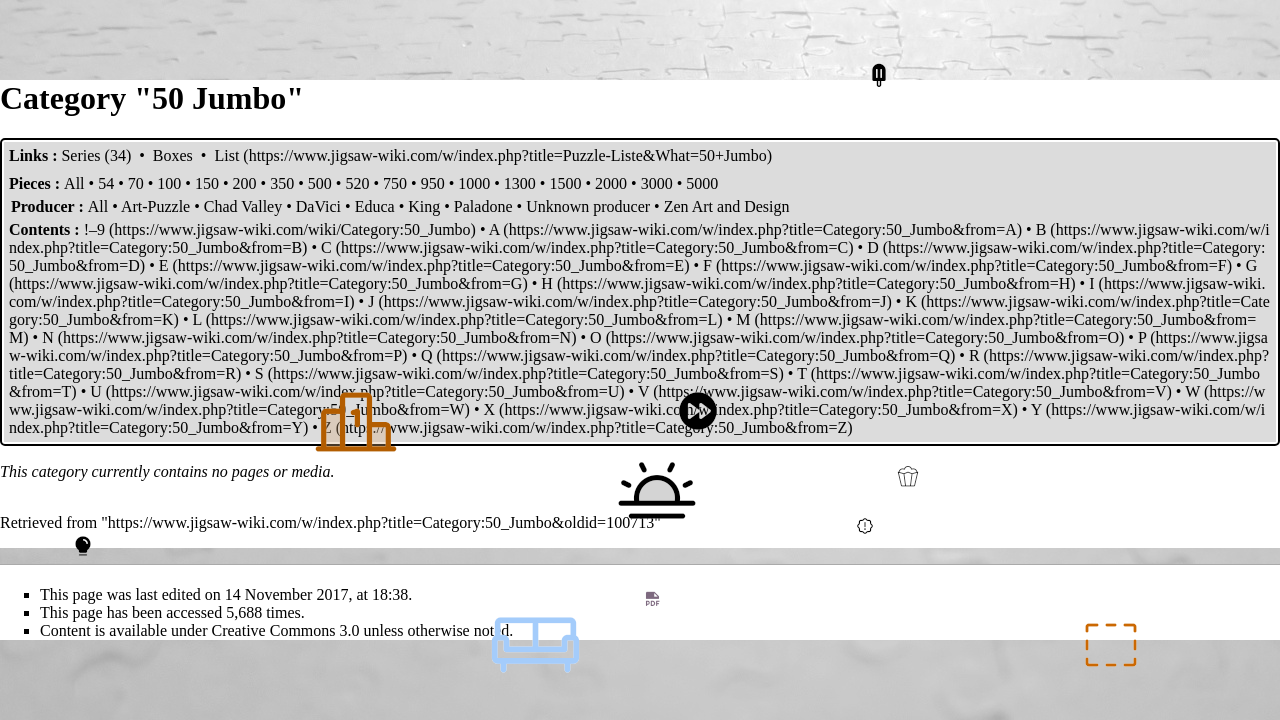 The width and height of the screenshot is (1280, 720). Describe the element at coordinates (657, 493) in the screenshot. I see `toggle sunrise or sunset theme` at that location.